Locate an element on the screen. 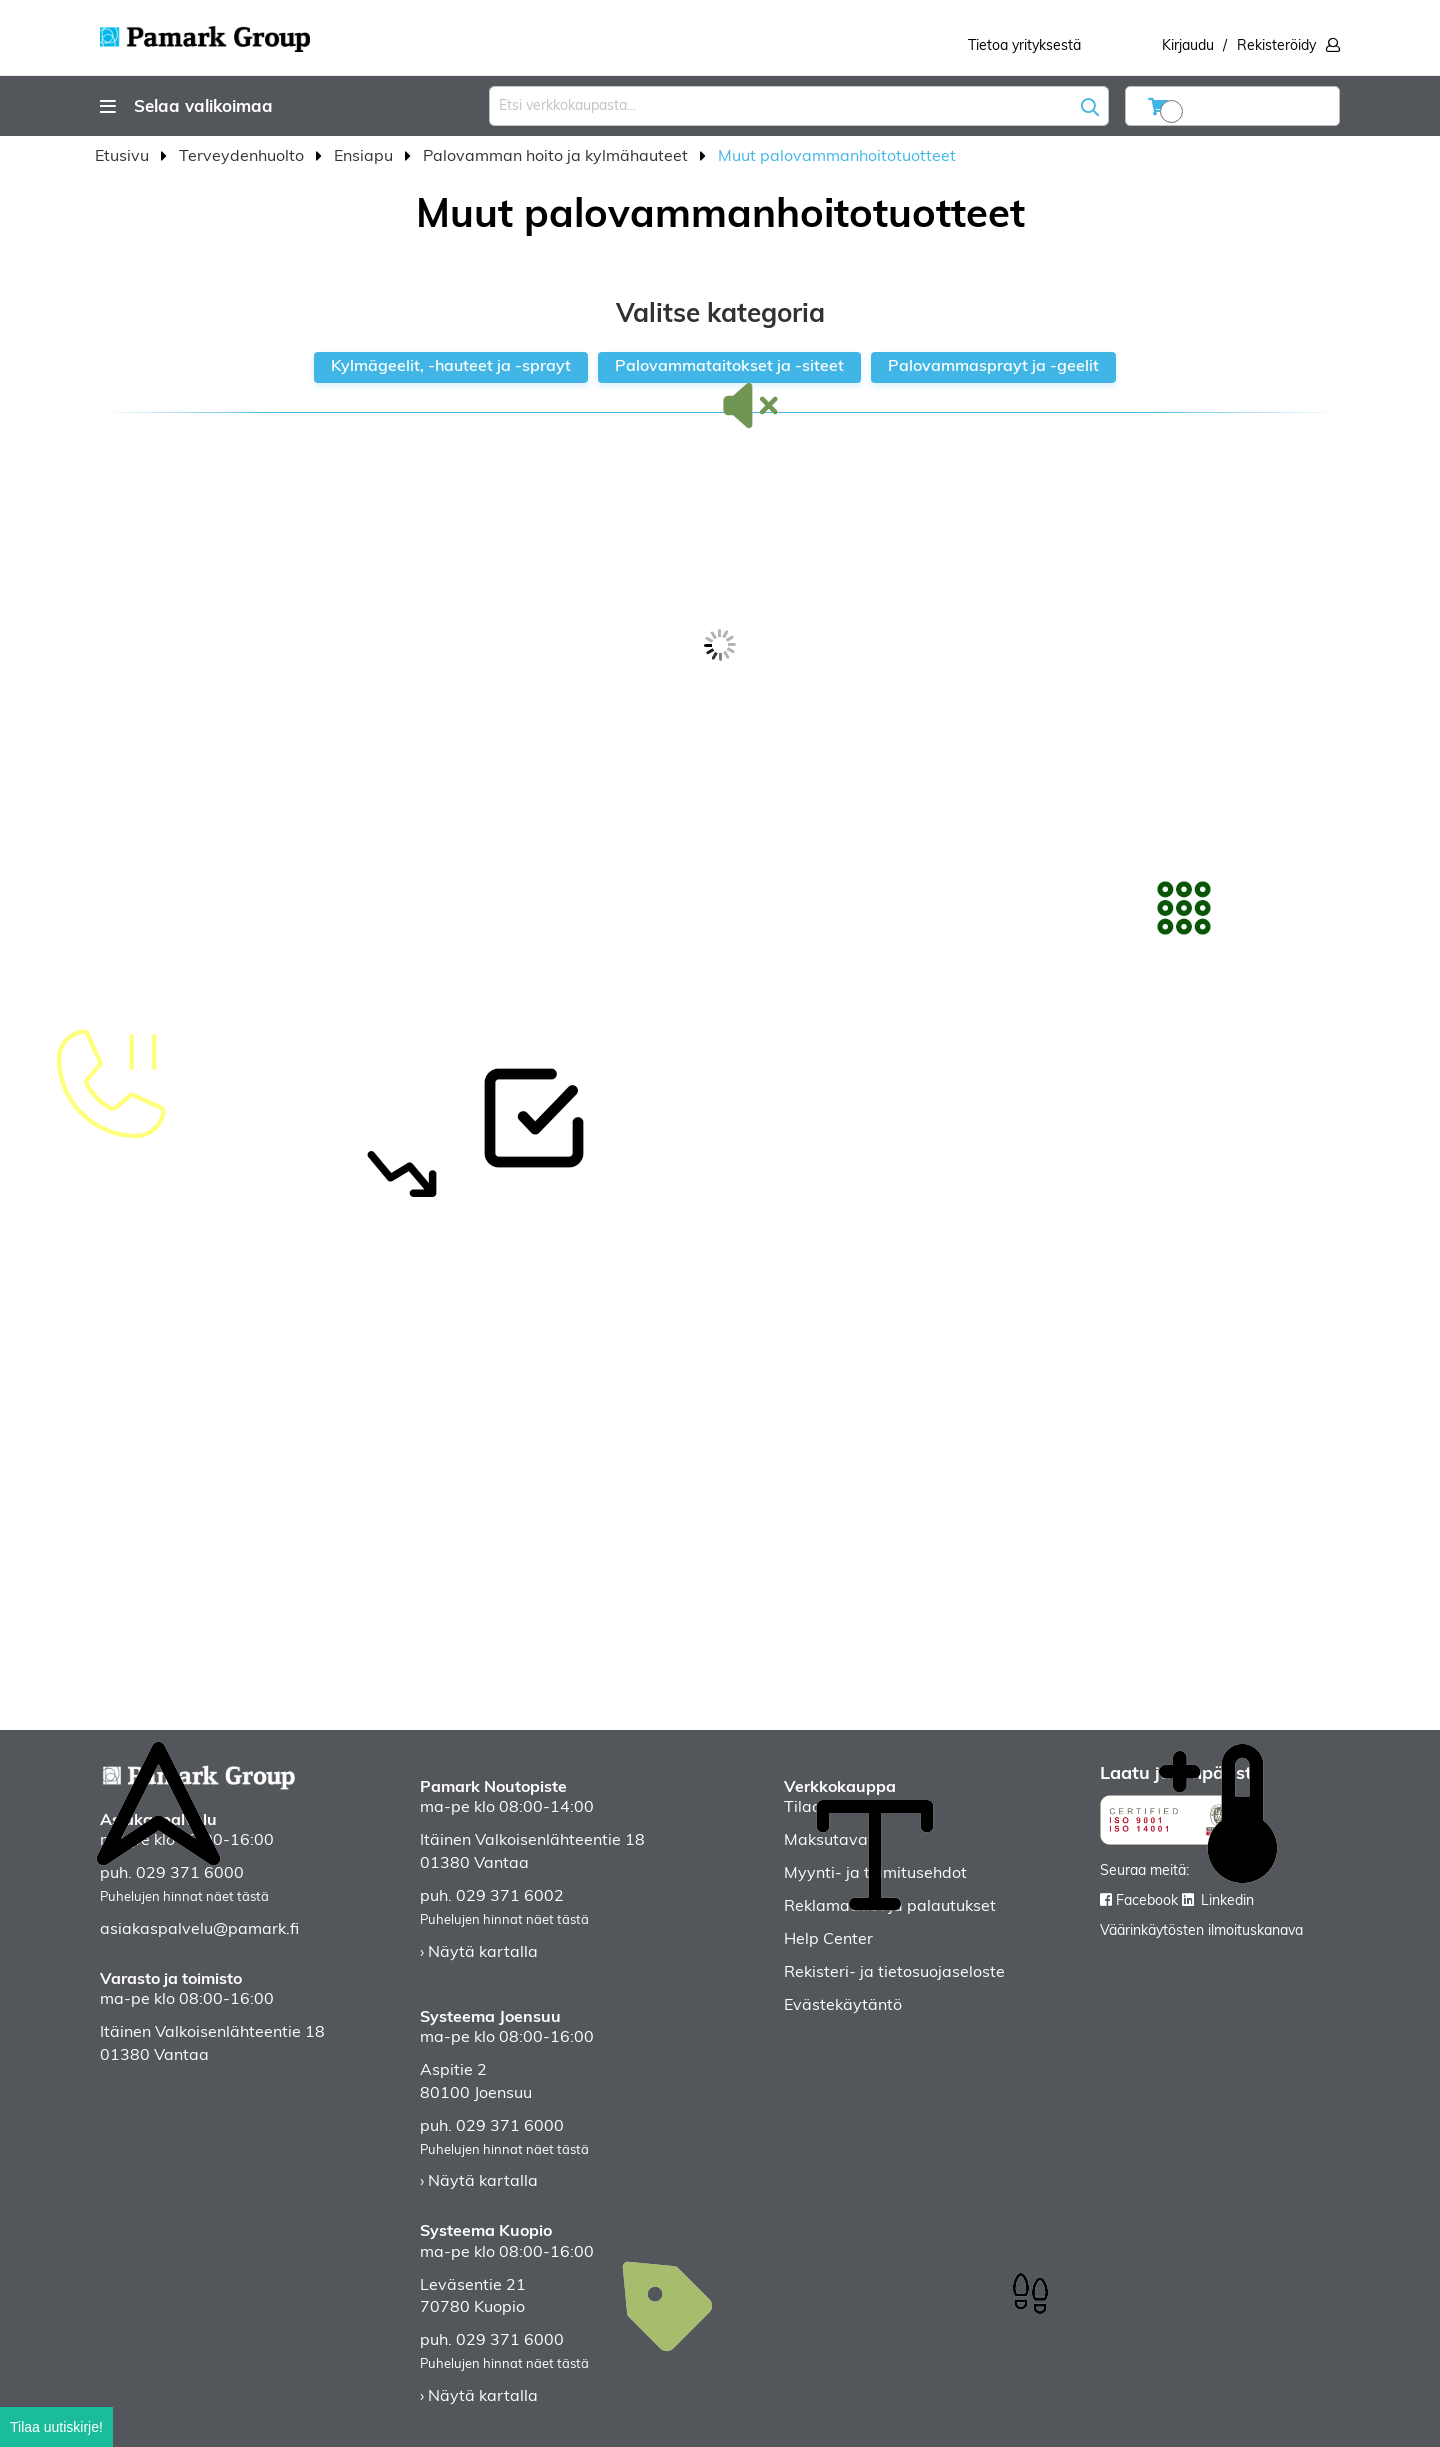 The height and width of the screenshot is (2447, 1440). insert or edit text is located at coordinates (875, 1852).